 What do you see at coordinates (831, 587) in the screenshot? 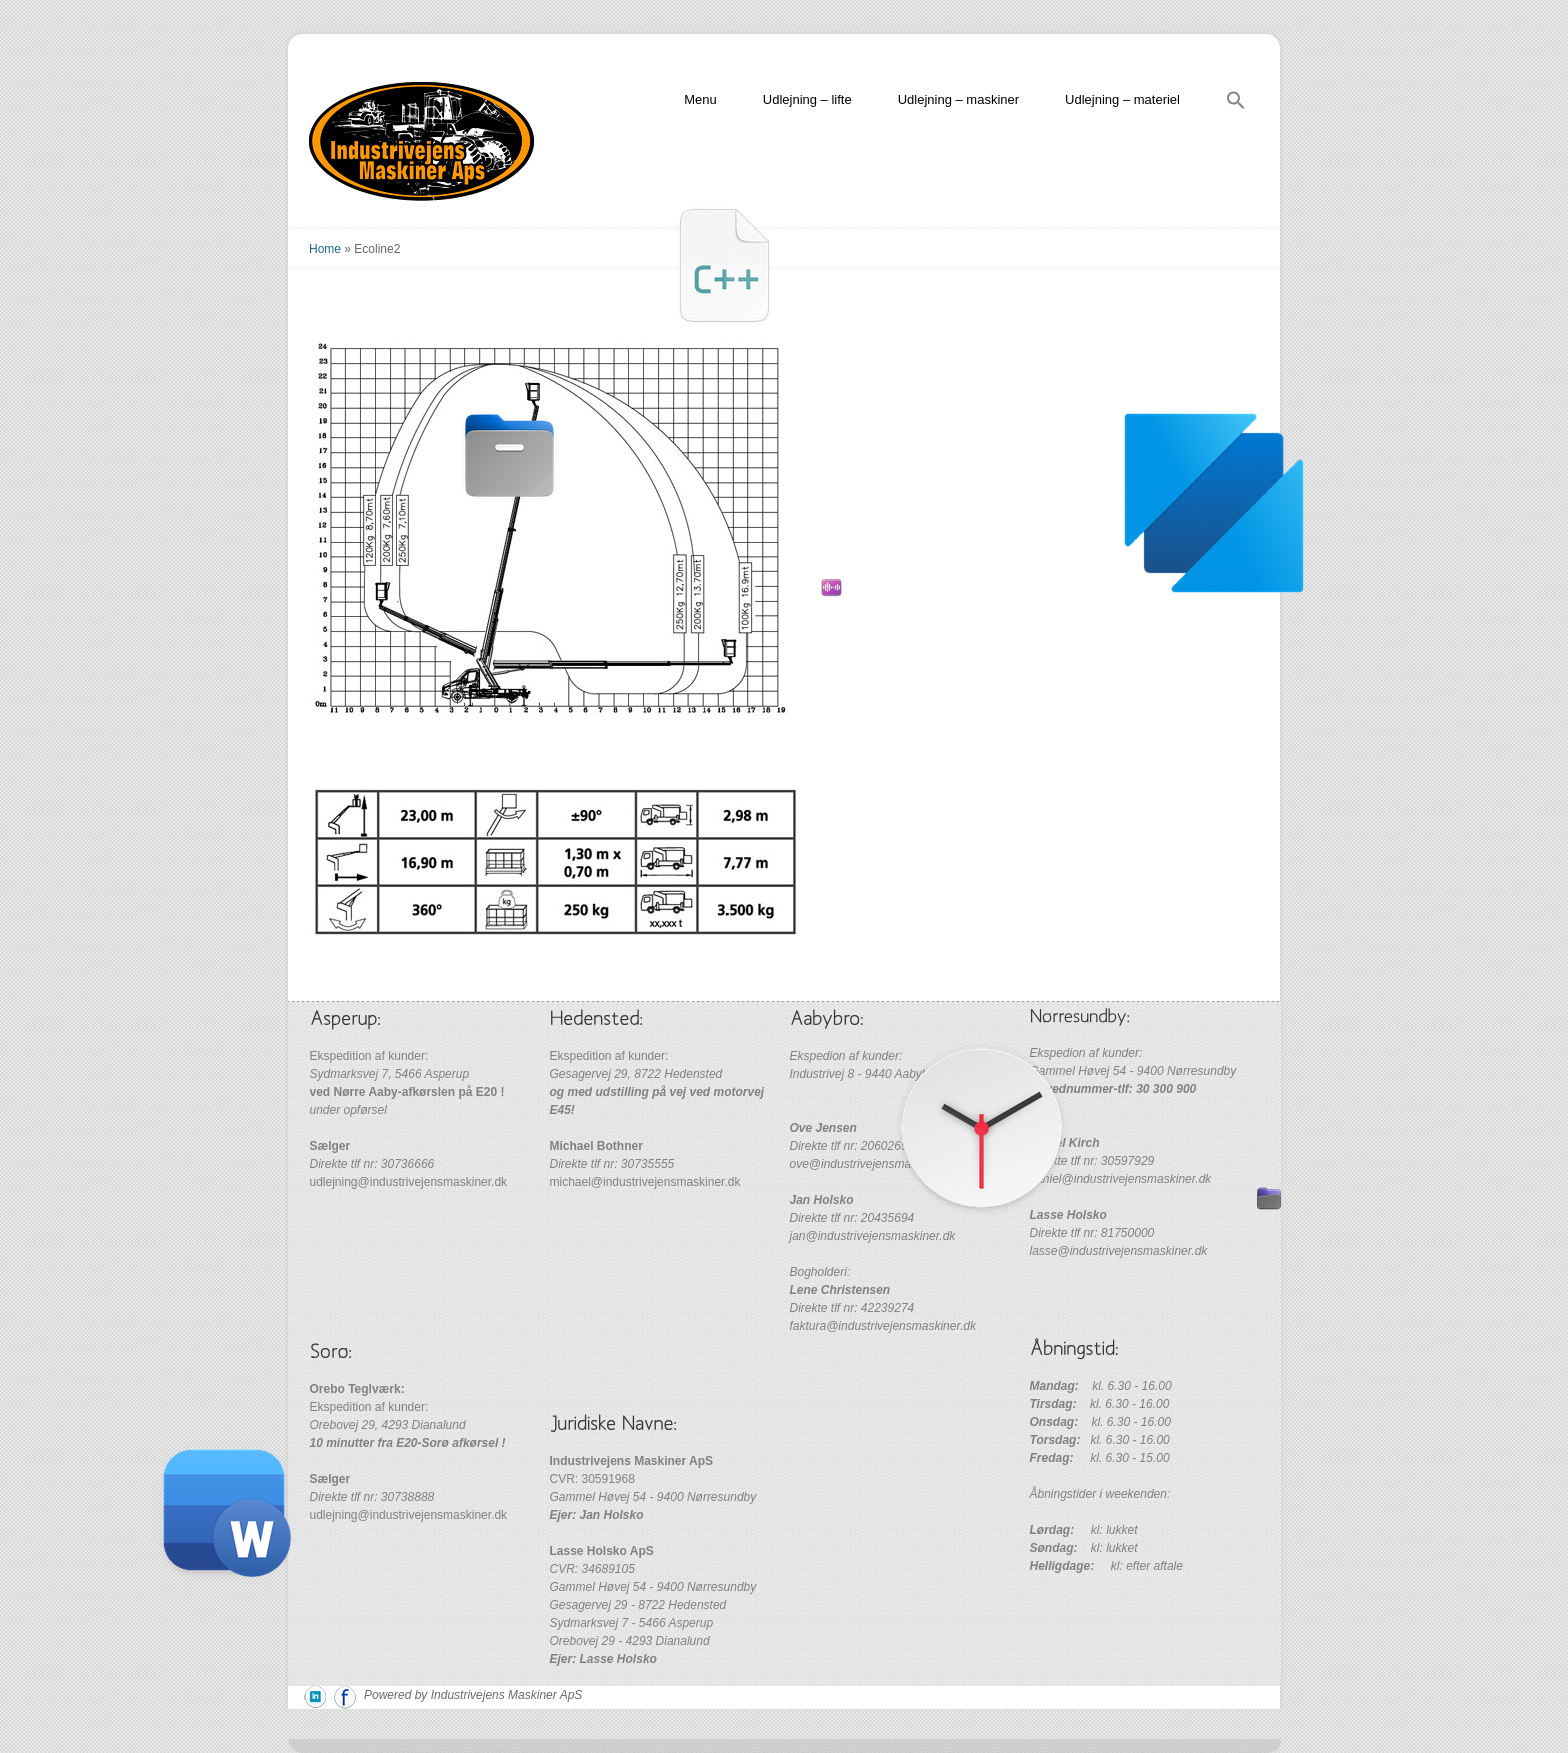
I see `open the audio recorder app` at bounding box center [831, 587].